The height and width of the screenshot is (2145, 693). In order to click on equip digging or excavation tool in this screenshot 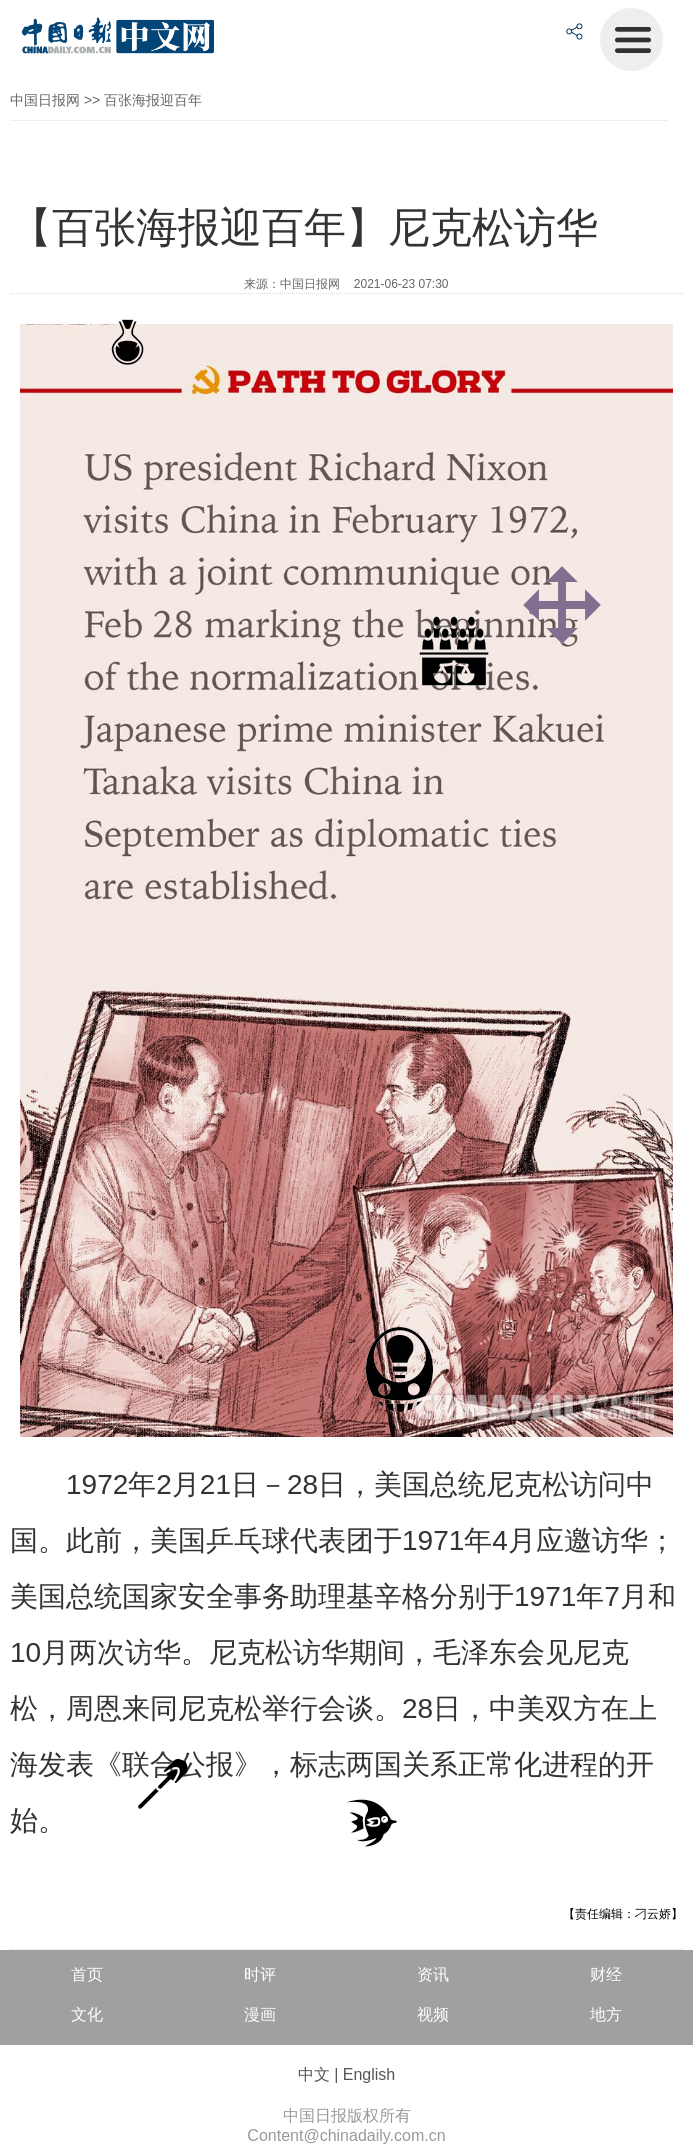, I will do `click(163, 1785)`.